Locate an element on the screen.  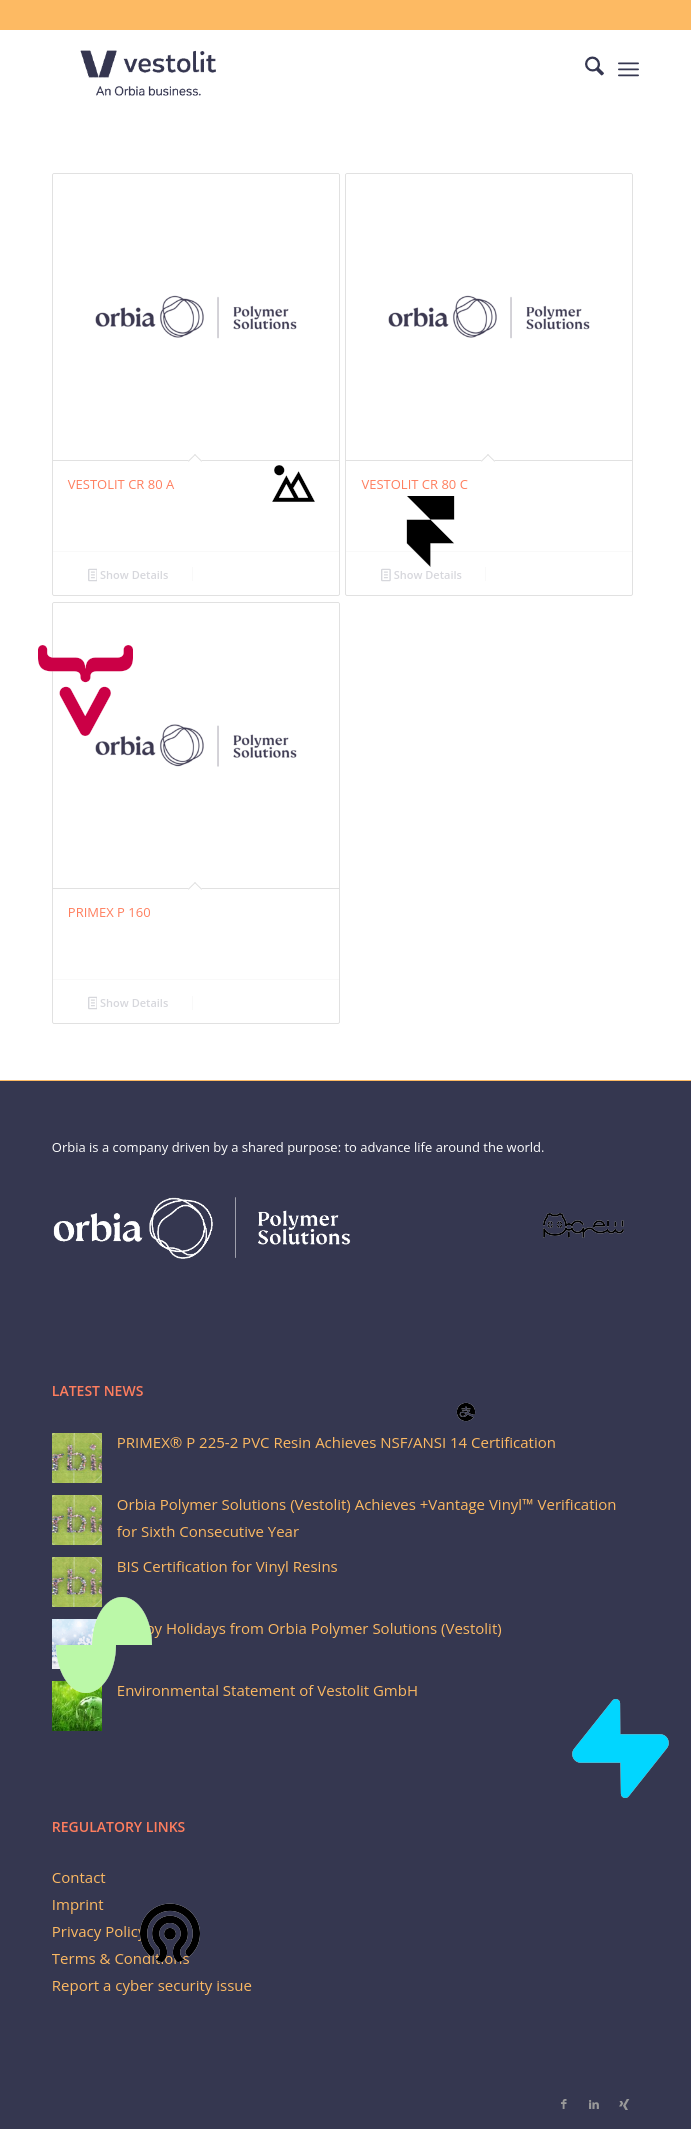
pay with alipay is located at coordinates (466, 1412).